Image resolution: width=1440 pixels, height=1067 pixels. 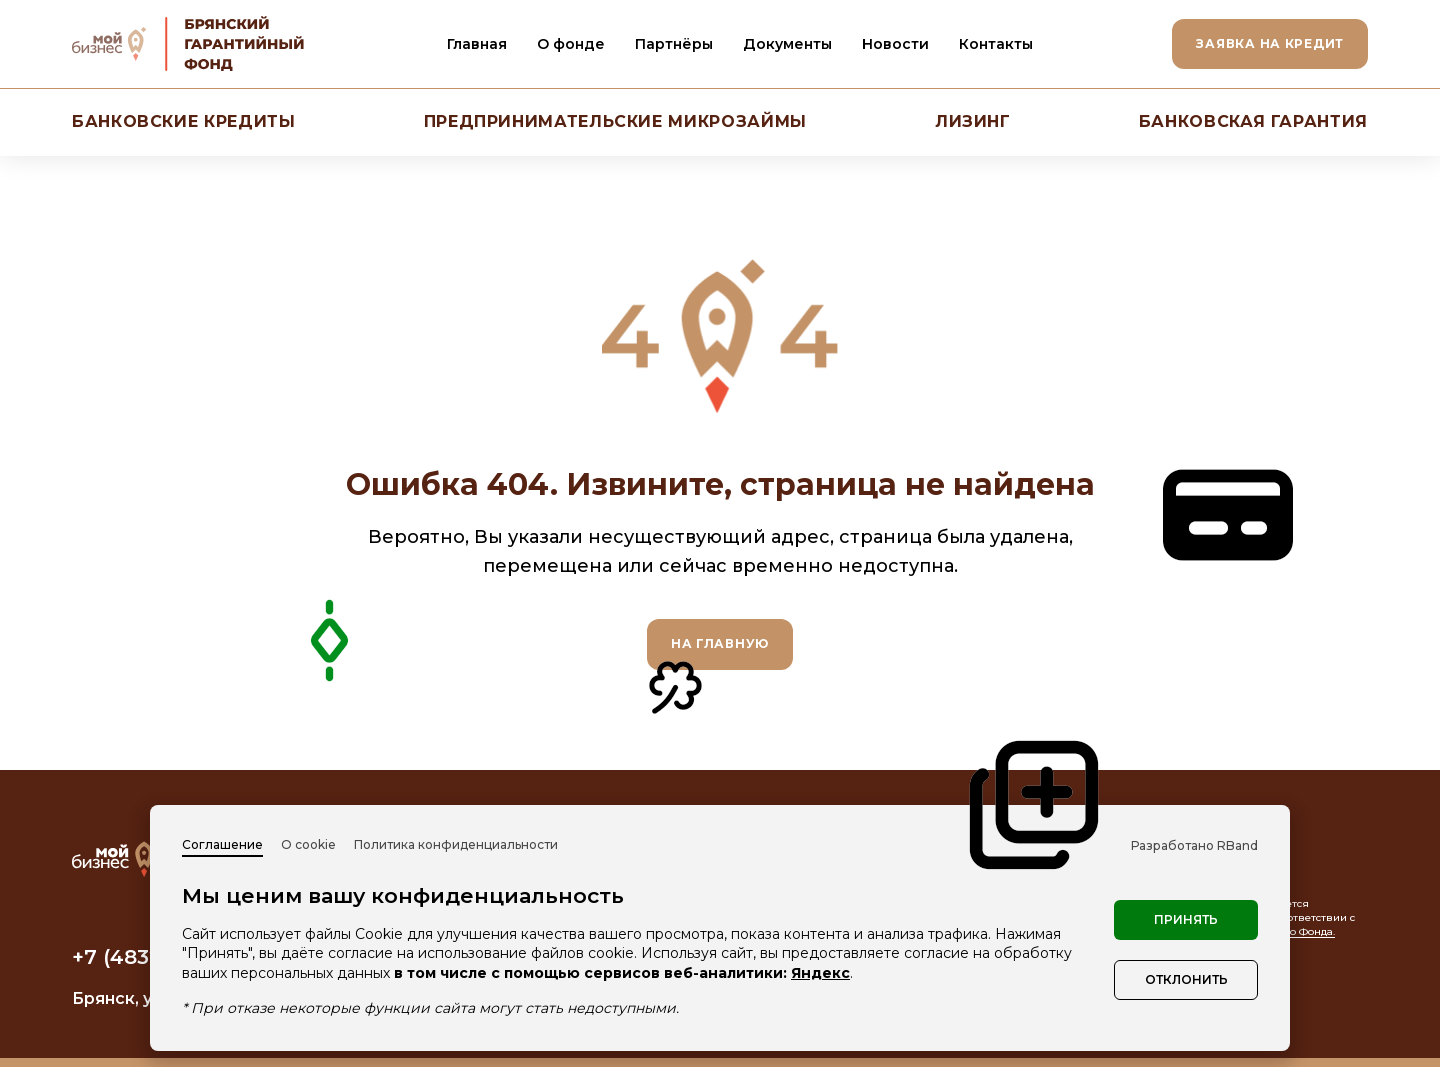 What do you see at coordinates (329, 640) in the screenshot?
I see `align keyframes vertically in timeline` at bounding box center [329, 640].